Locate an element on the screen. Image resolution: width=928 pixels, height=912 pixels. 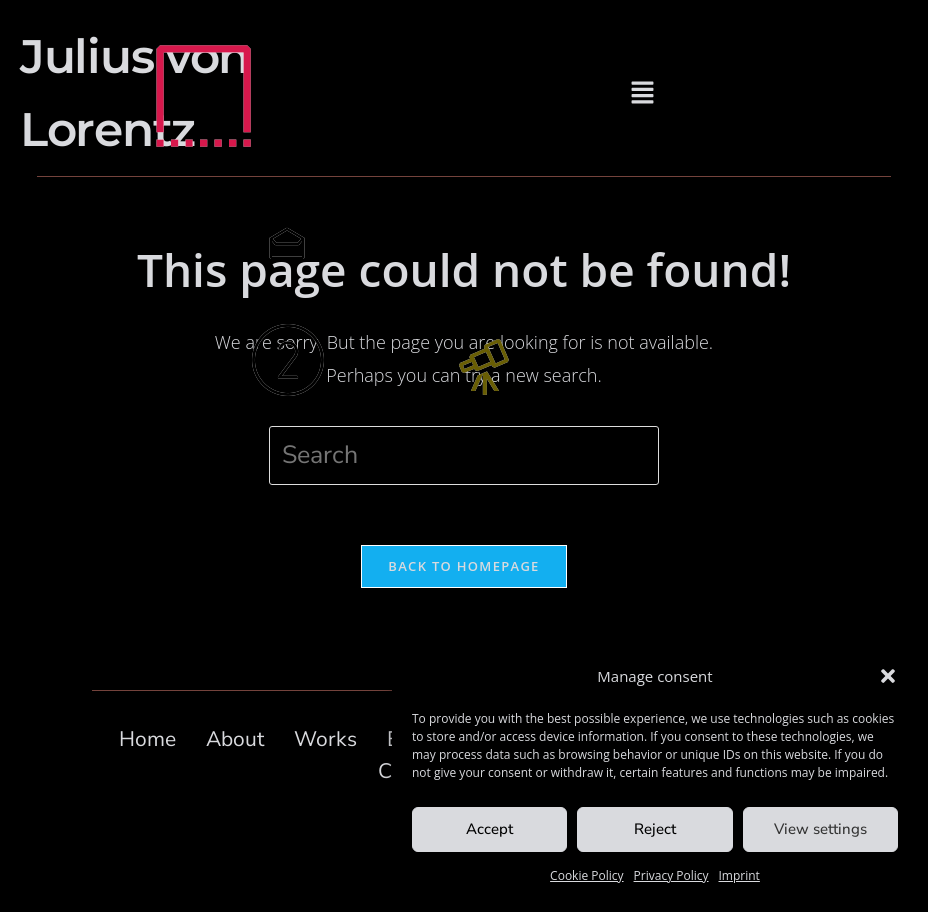
indicates step two in a multi-step process is located at coordinates (288, 360).